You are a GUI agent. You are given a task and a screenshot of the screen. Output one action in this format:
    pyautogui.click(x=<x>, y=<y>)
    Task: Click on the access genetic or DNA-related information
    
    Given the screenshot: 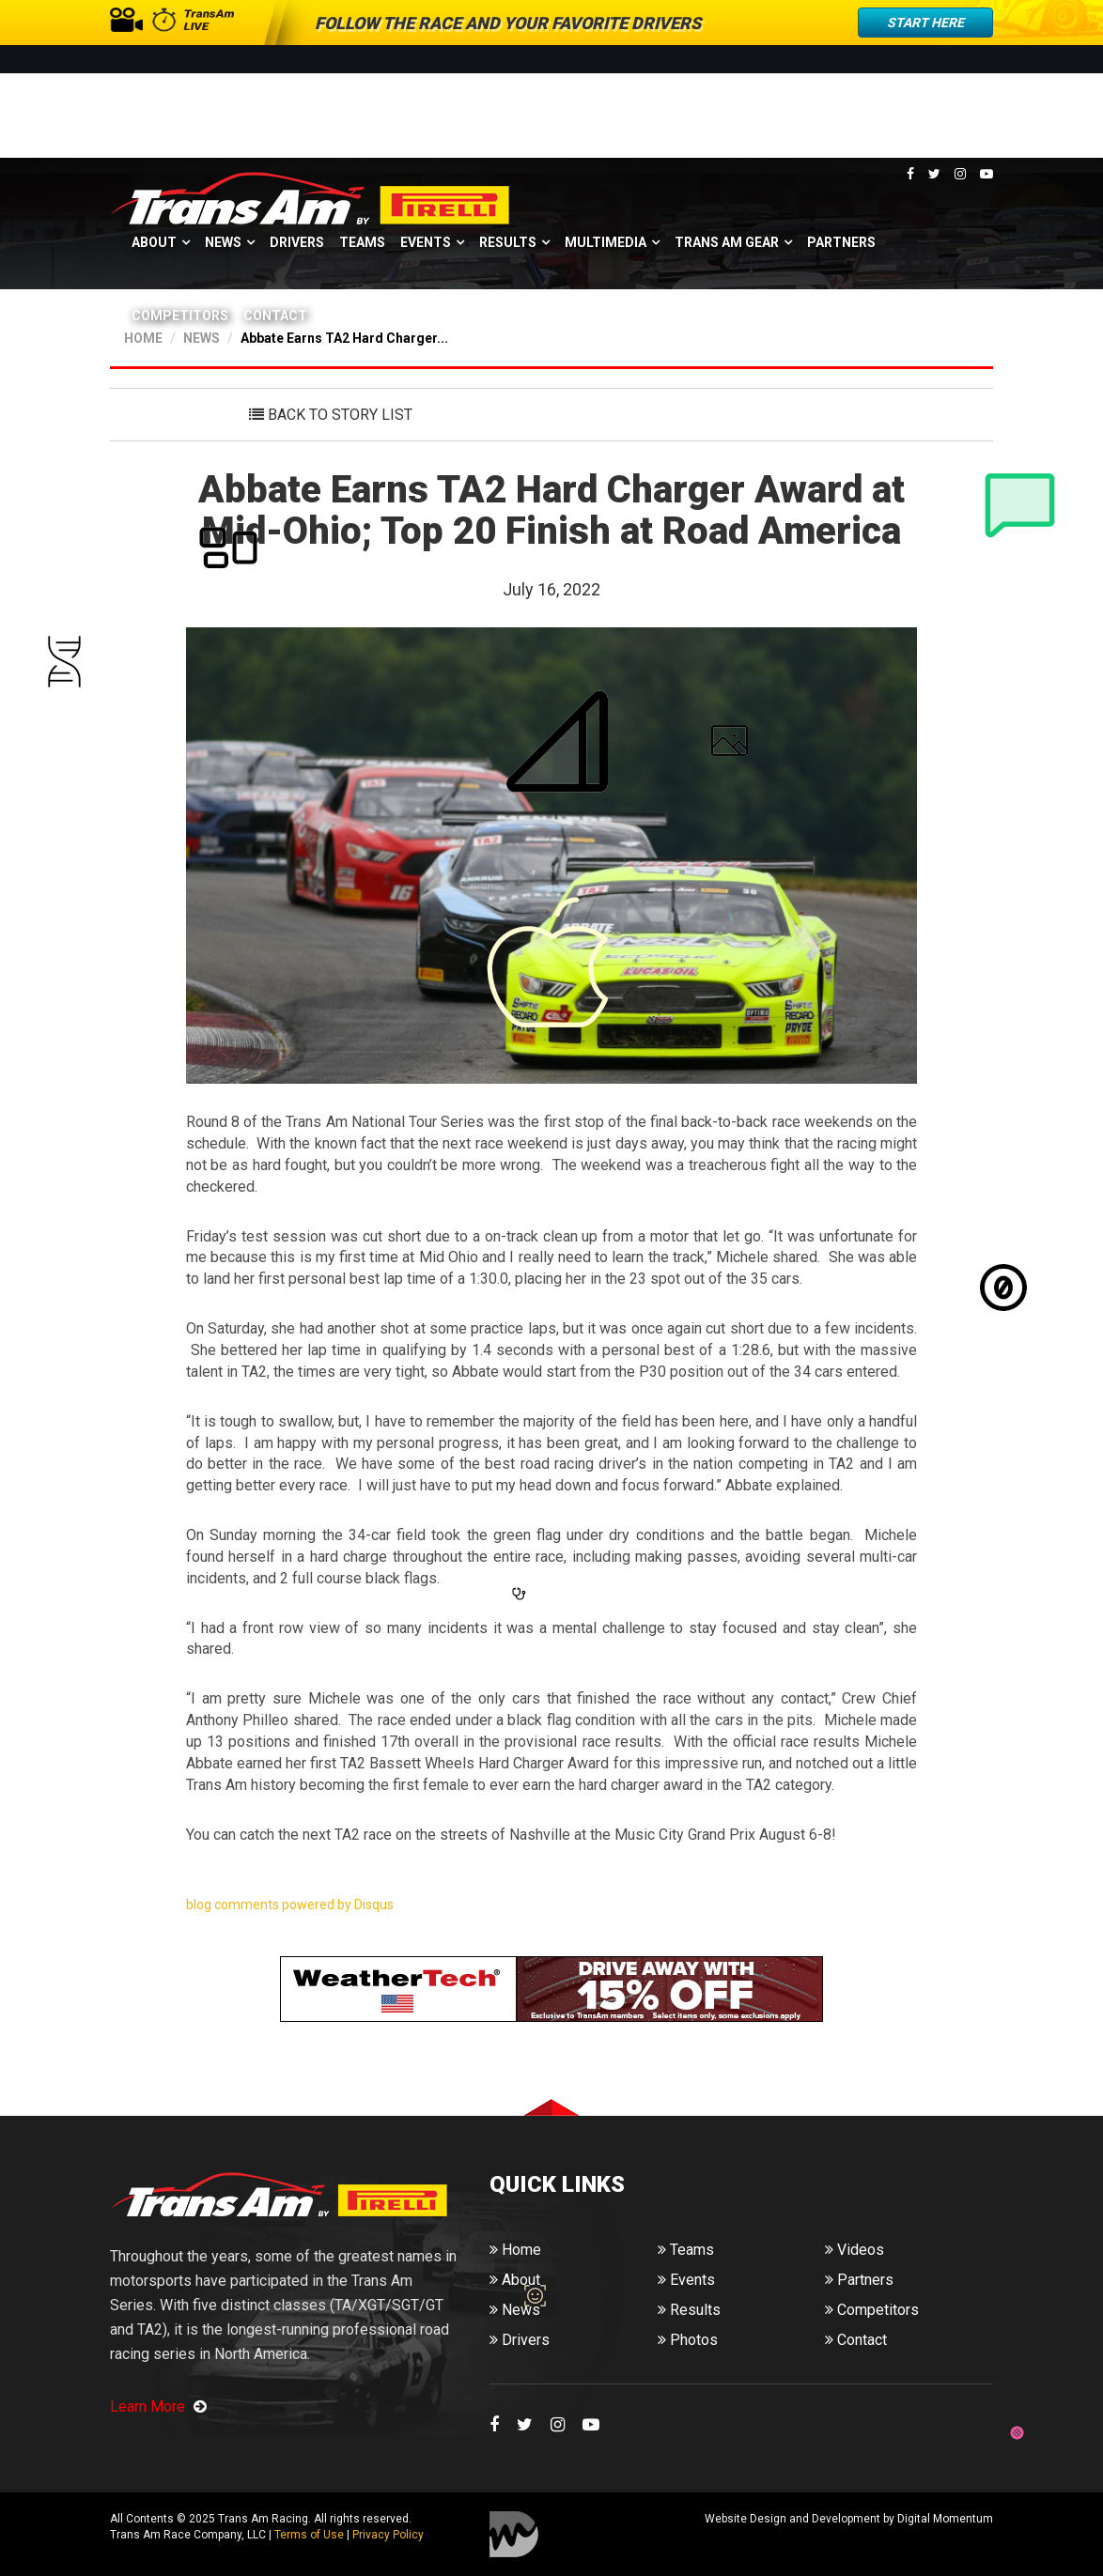 What is the action you would take?
    pyautogui.click(x=64, y=661)
    